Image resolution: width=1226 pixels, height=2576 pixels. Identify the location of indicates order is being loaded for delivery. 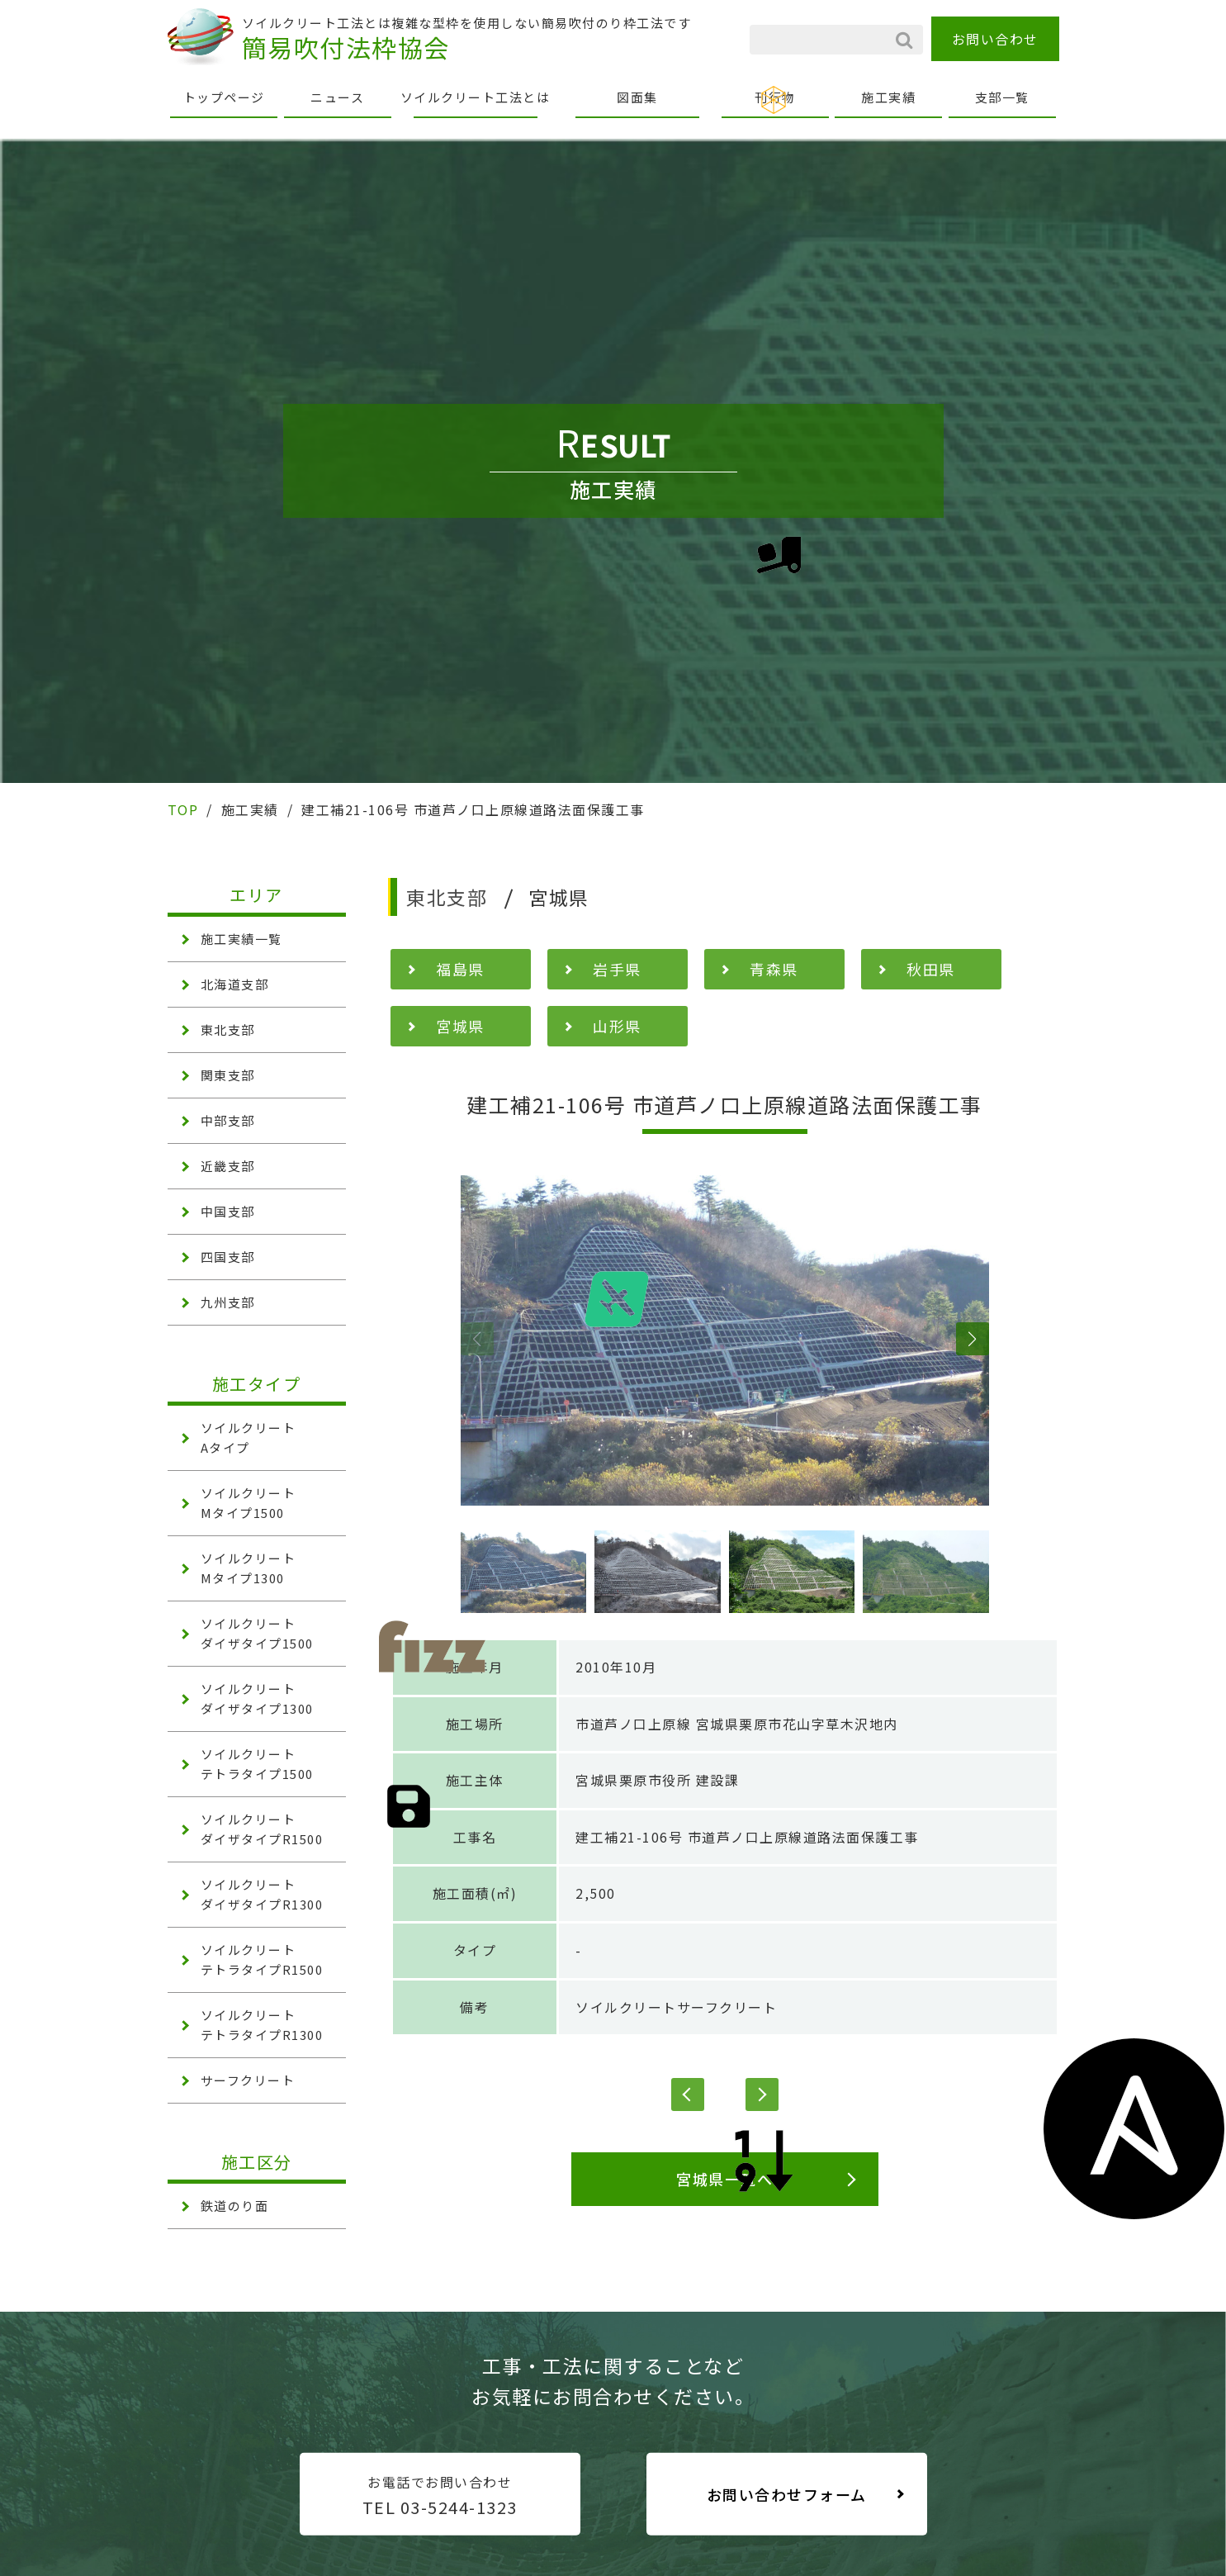
(779, 553).